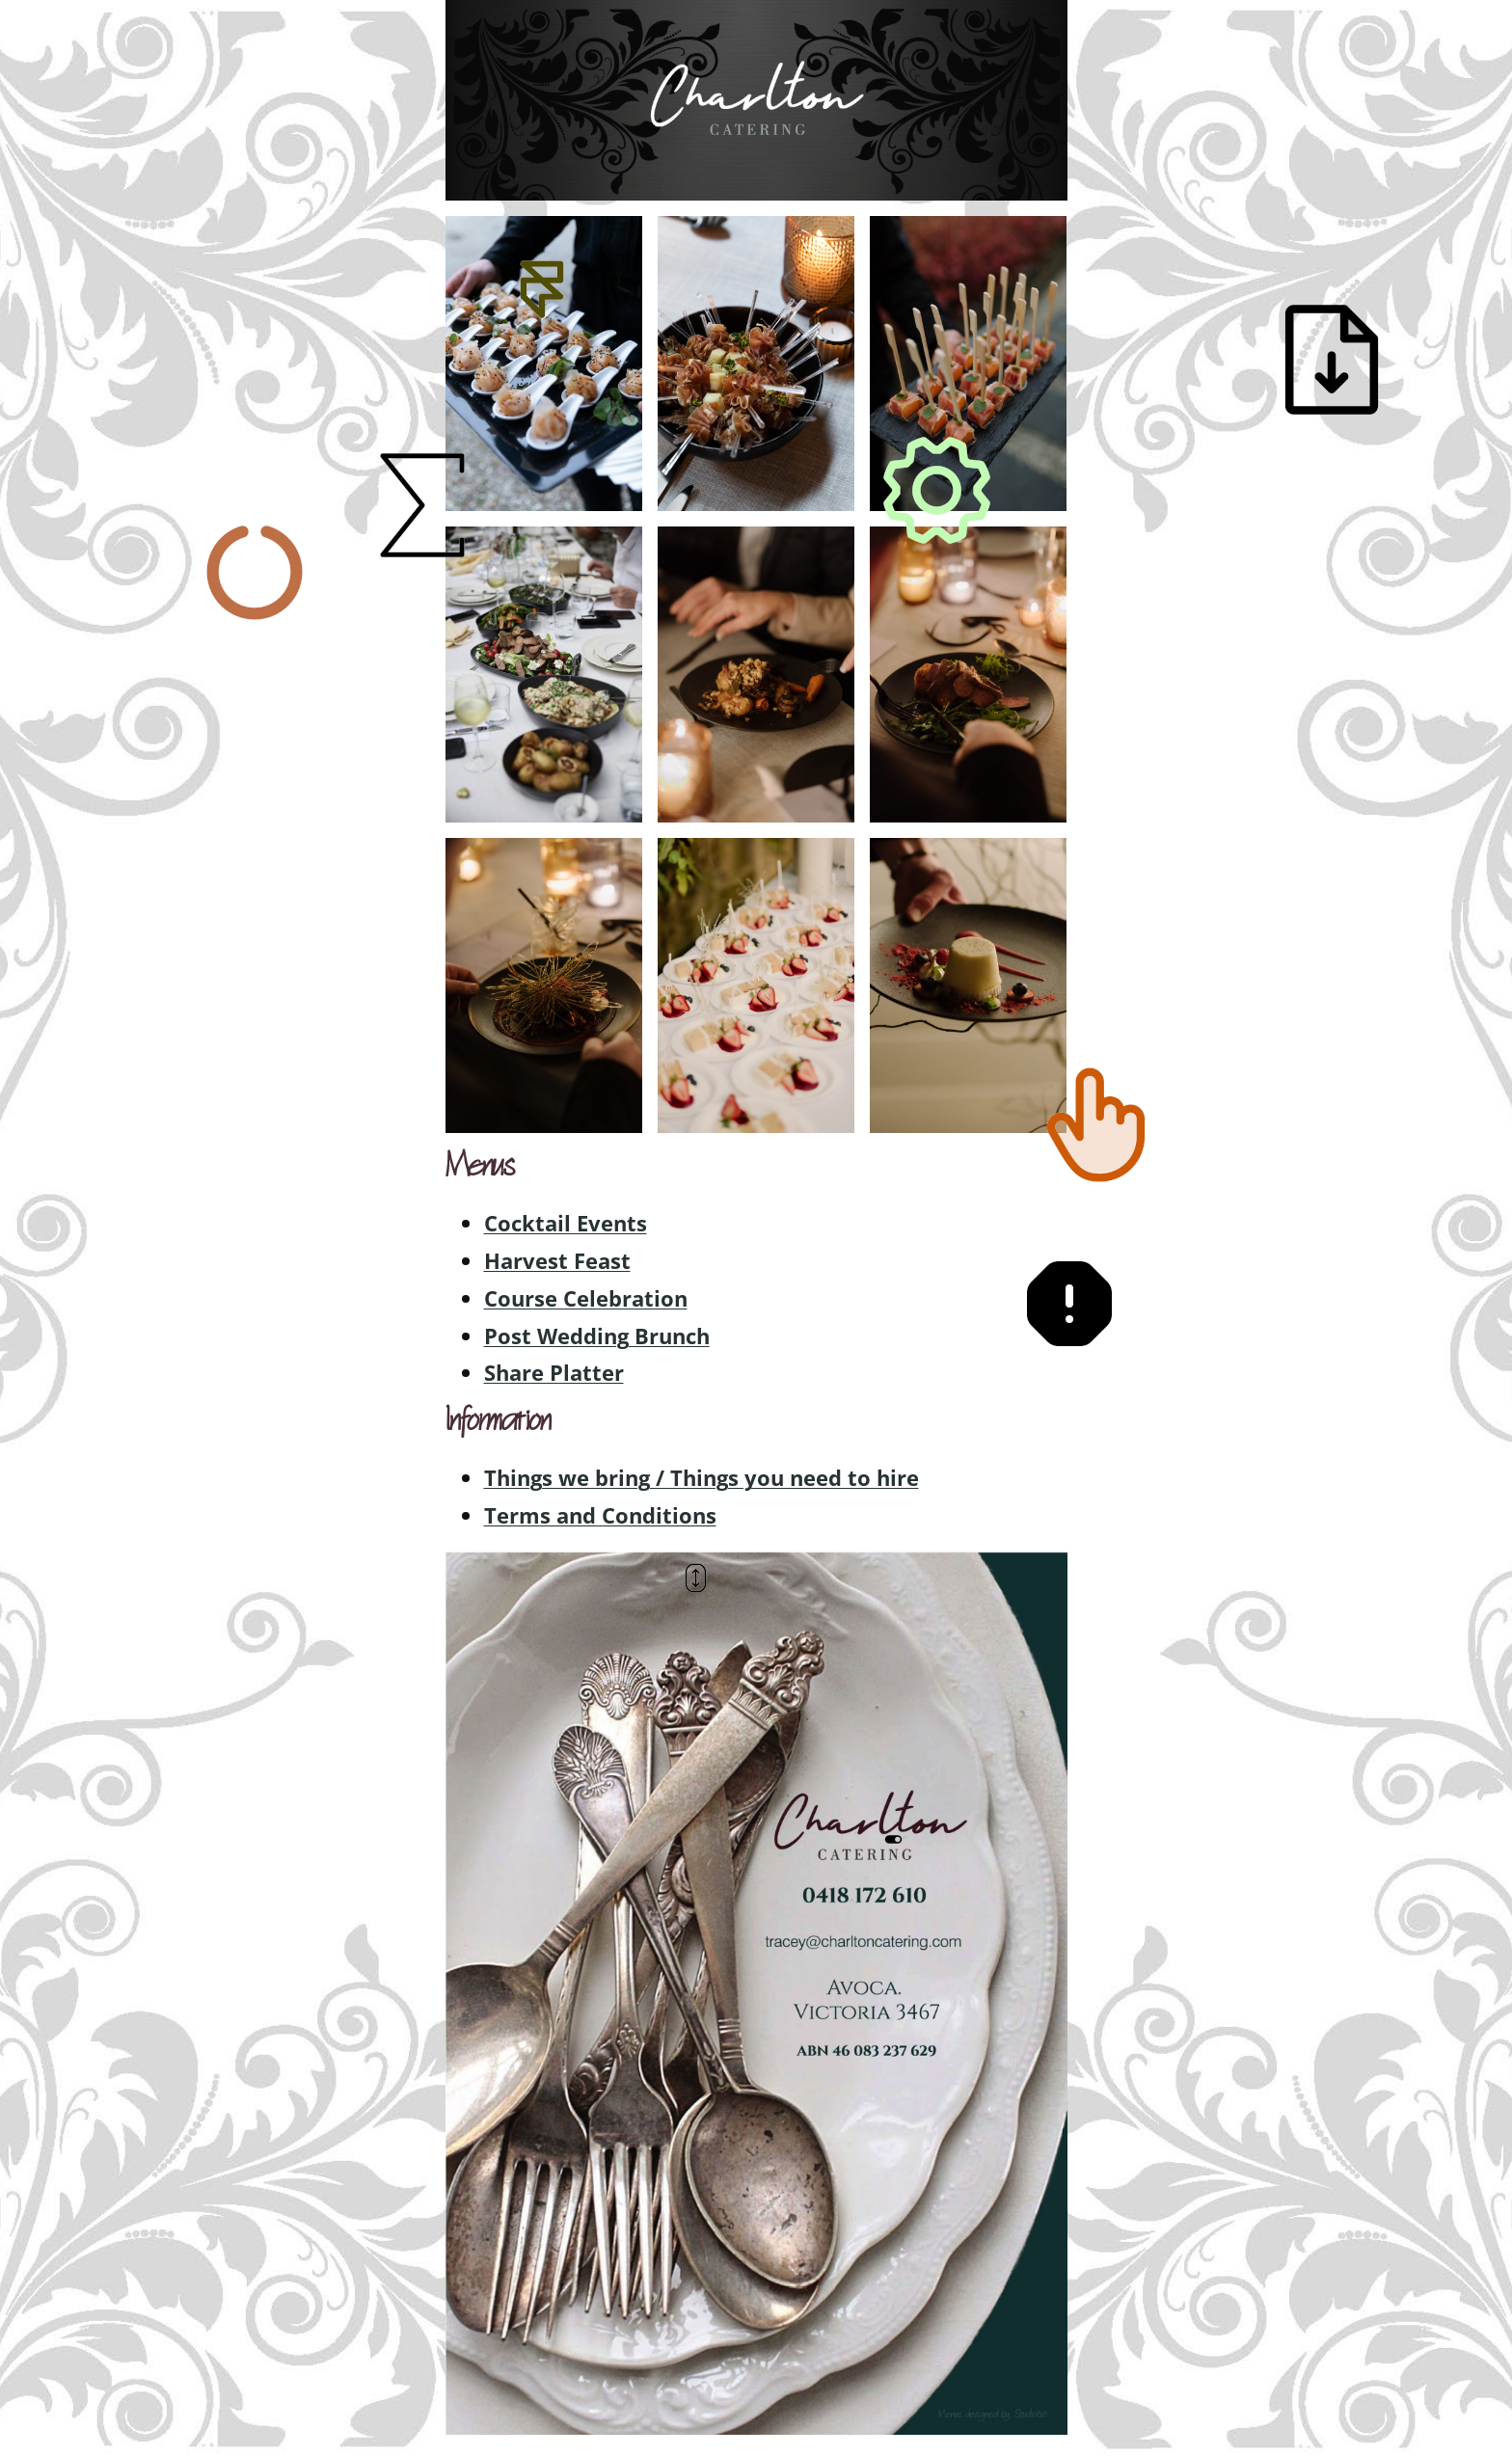  What do you see at coordinates (1095, 1124) in the screenshot?
I see `tap or click to select an item` at bounding box center [1095, 1124].